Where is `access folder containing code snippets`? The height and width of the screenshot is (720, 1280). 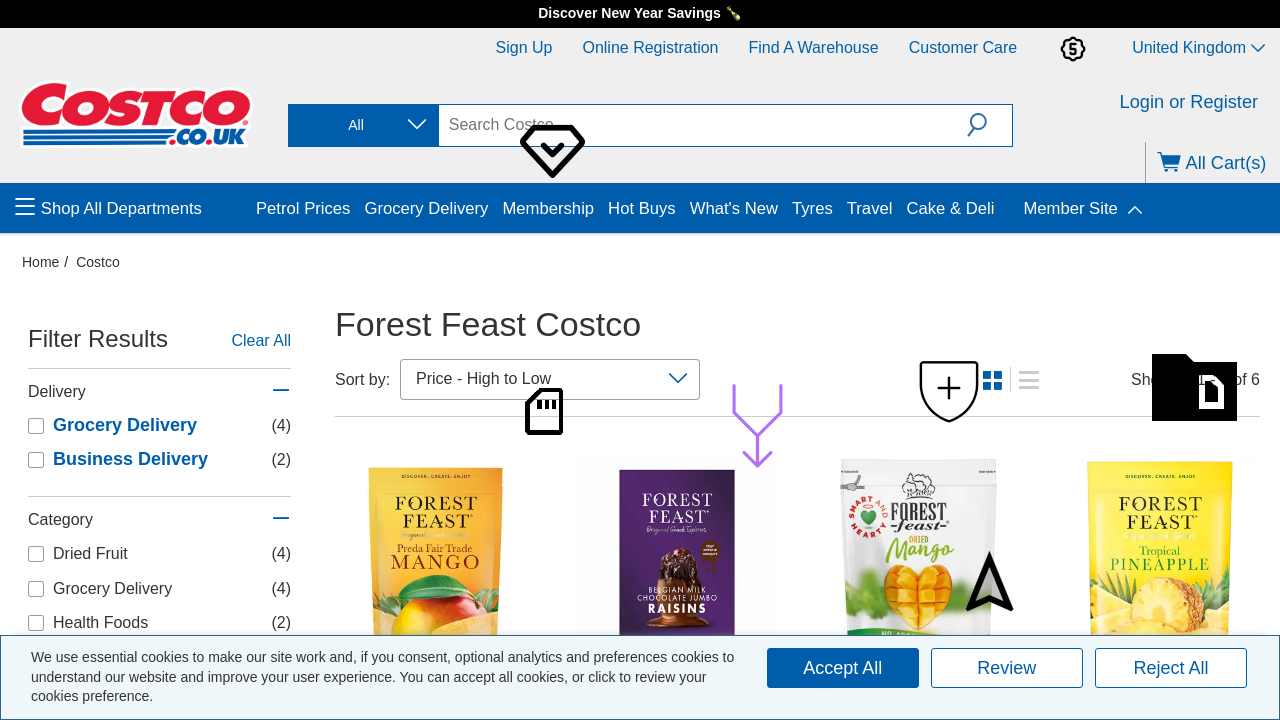
access folder containing code snippets is located at coordinates (1194, 387).